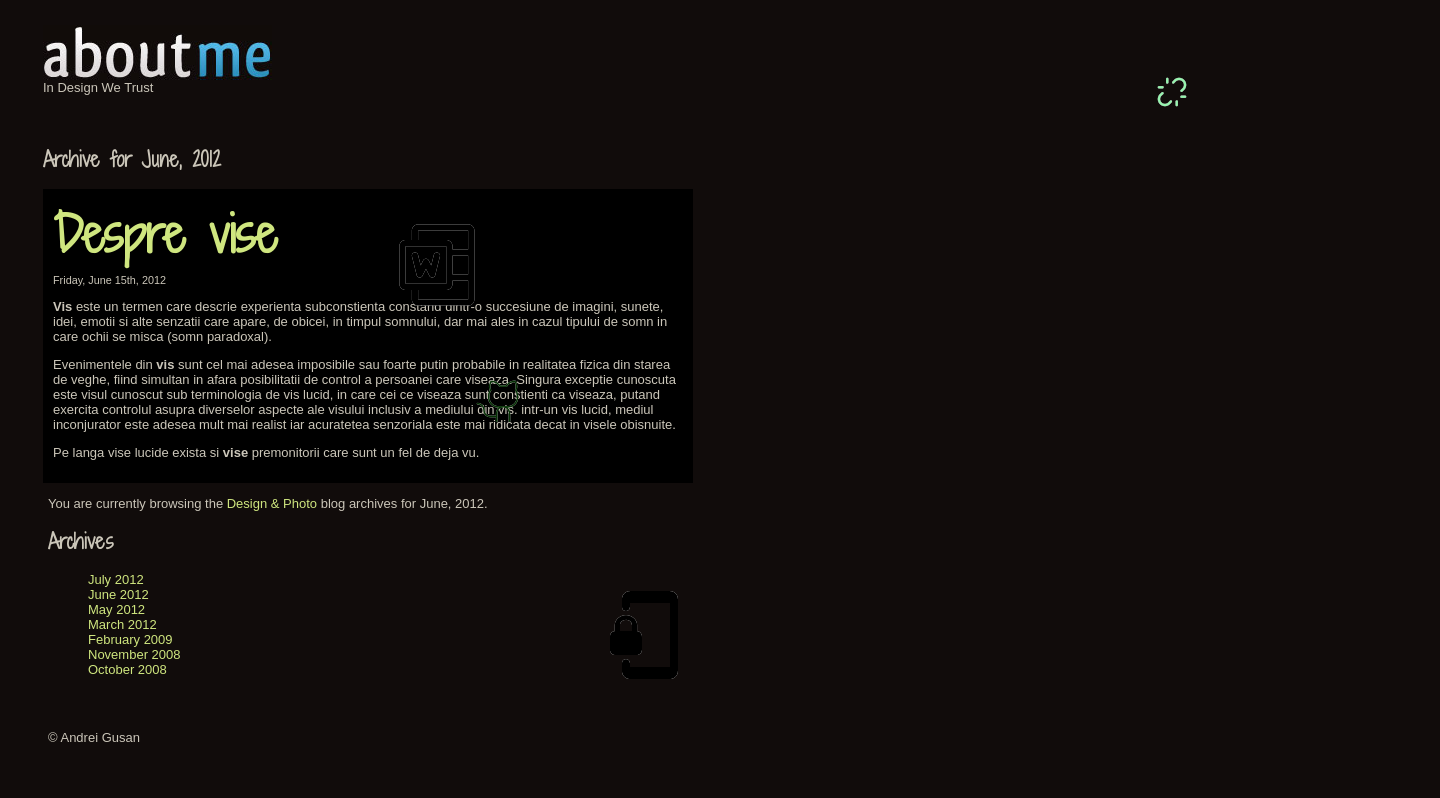  I want to click on view project on github, so click(501, 400).